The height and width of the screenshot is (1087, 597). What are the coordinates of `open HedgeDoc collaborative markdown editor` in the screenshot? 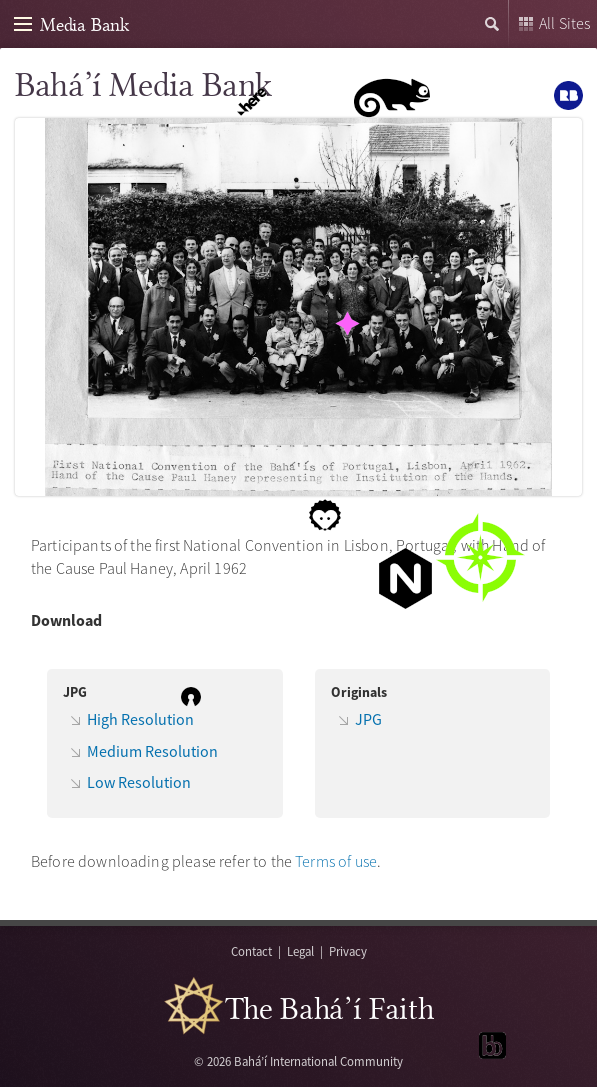 It's located at (325, 515).